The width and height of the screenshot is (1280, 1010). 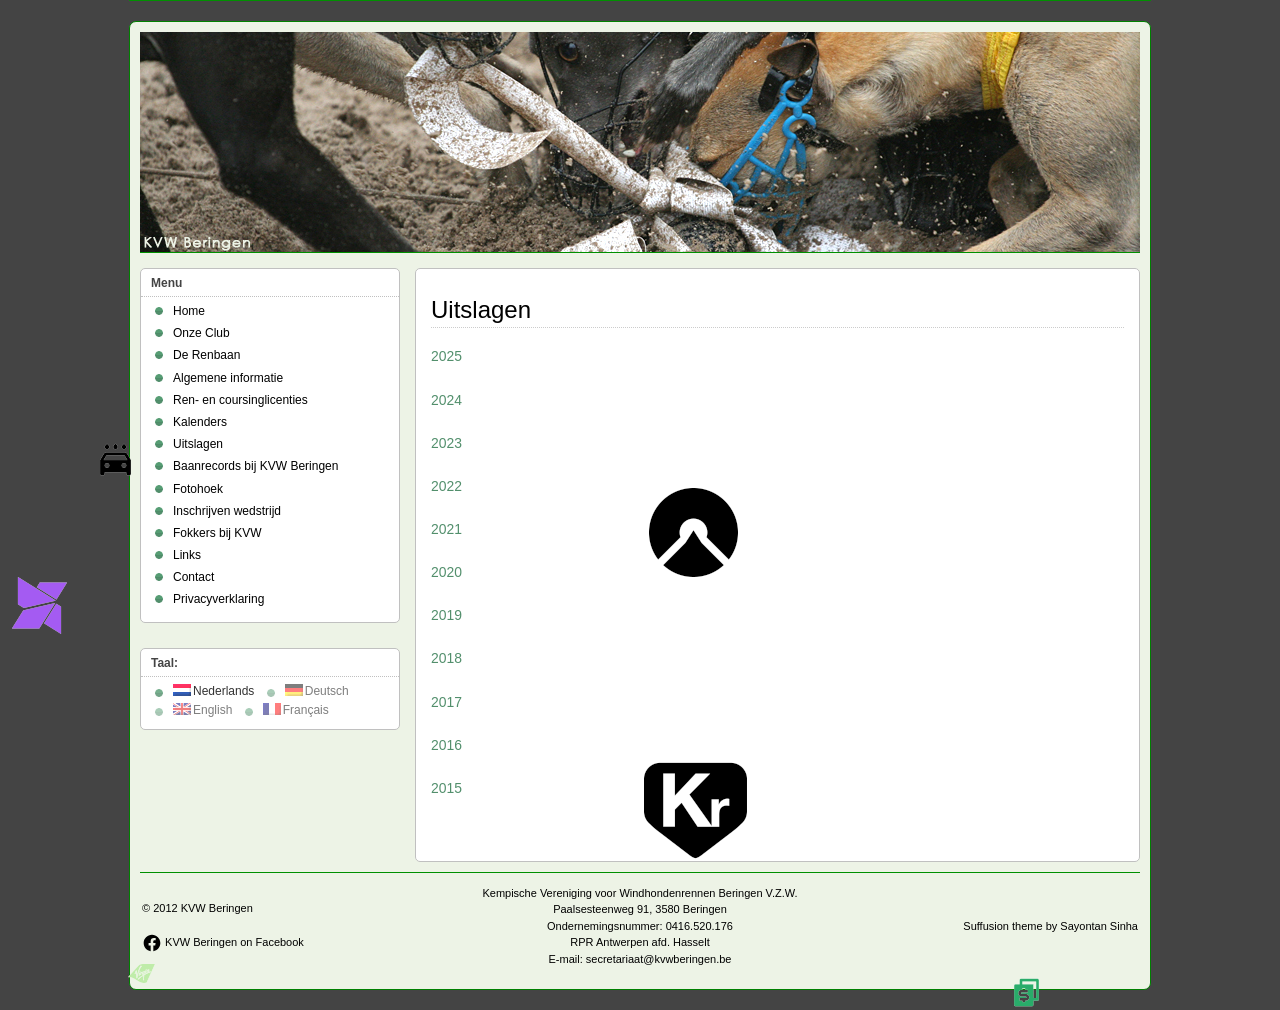 What do you see at coordinates (695, 810) in the screenshot?
I see `kred app or service logo` at bounding box center [695, 810].